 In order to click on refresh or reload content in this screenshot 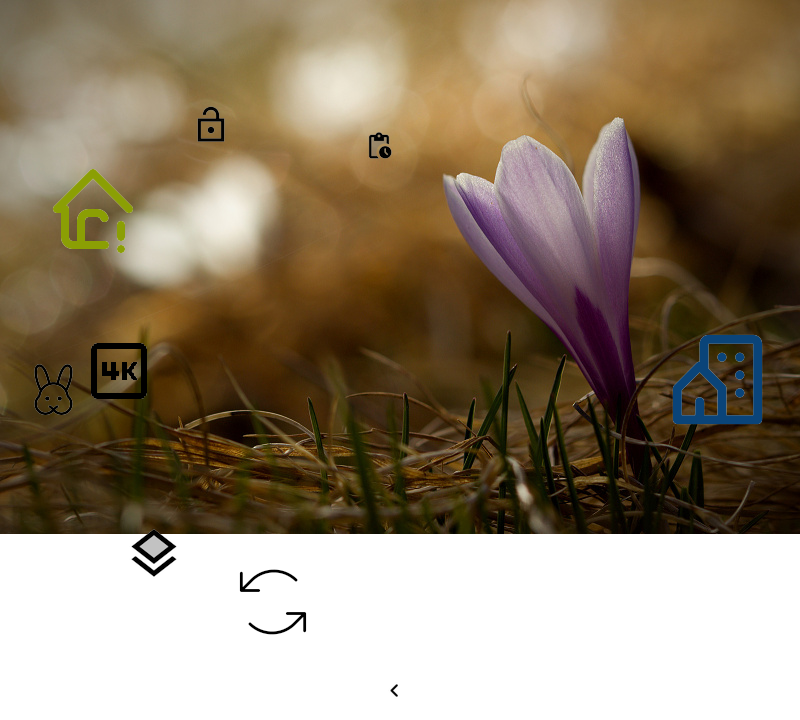, I will do `click(273, 602)`.